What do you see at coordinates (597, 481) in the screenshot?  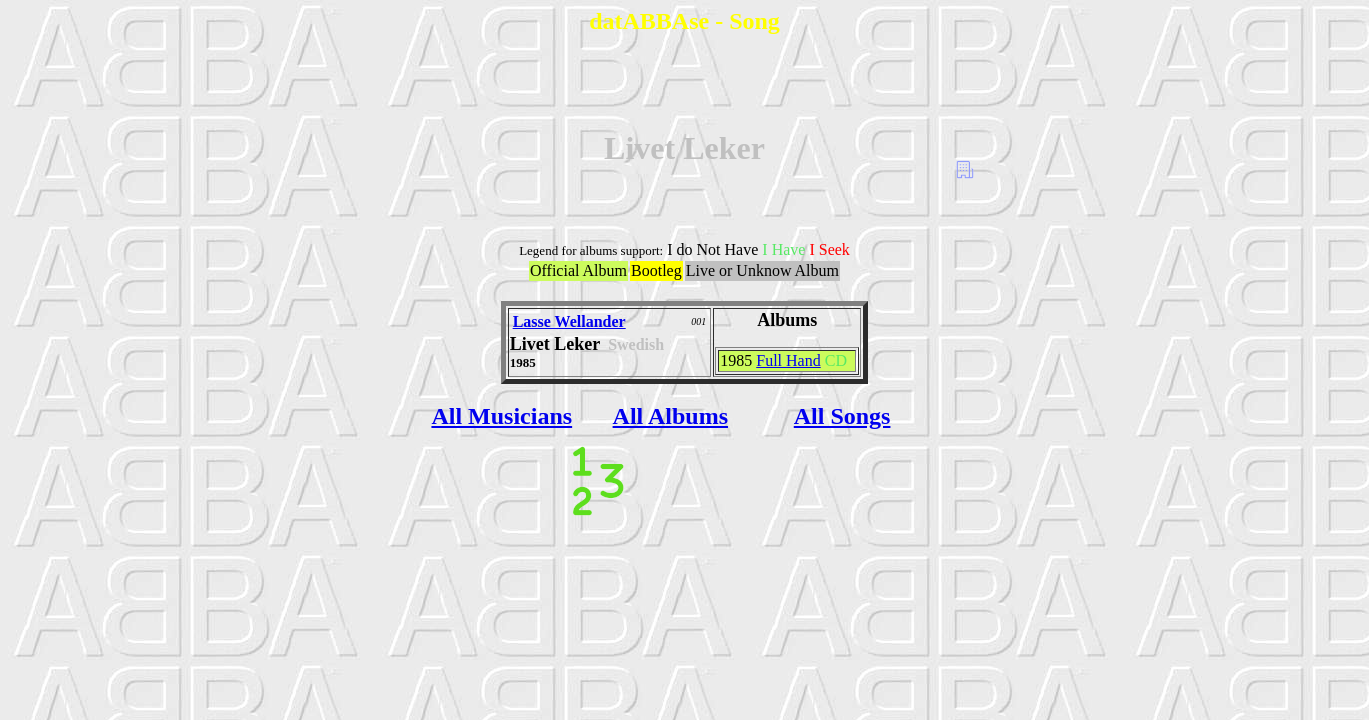 I see `format text as numbered list` at bounding box center [597, 481].